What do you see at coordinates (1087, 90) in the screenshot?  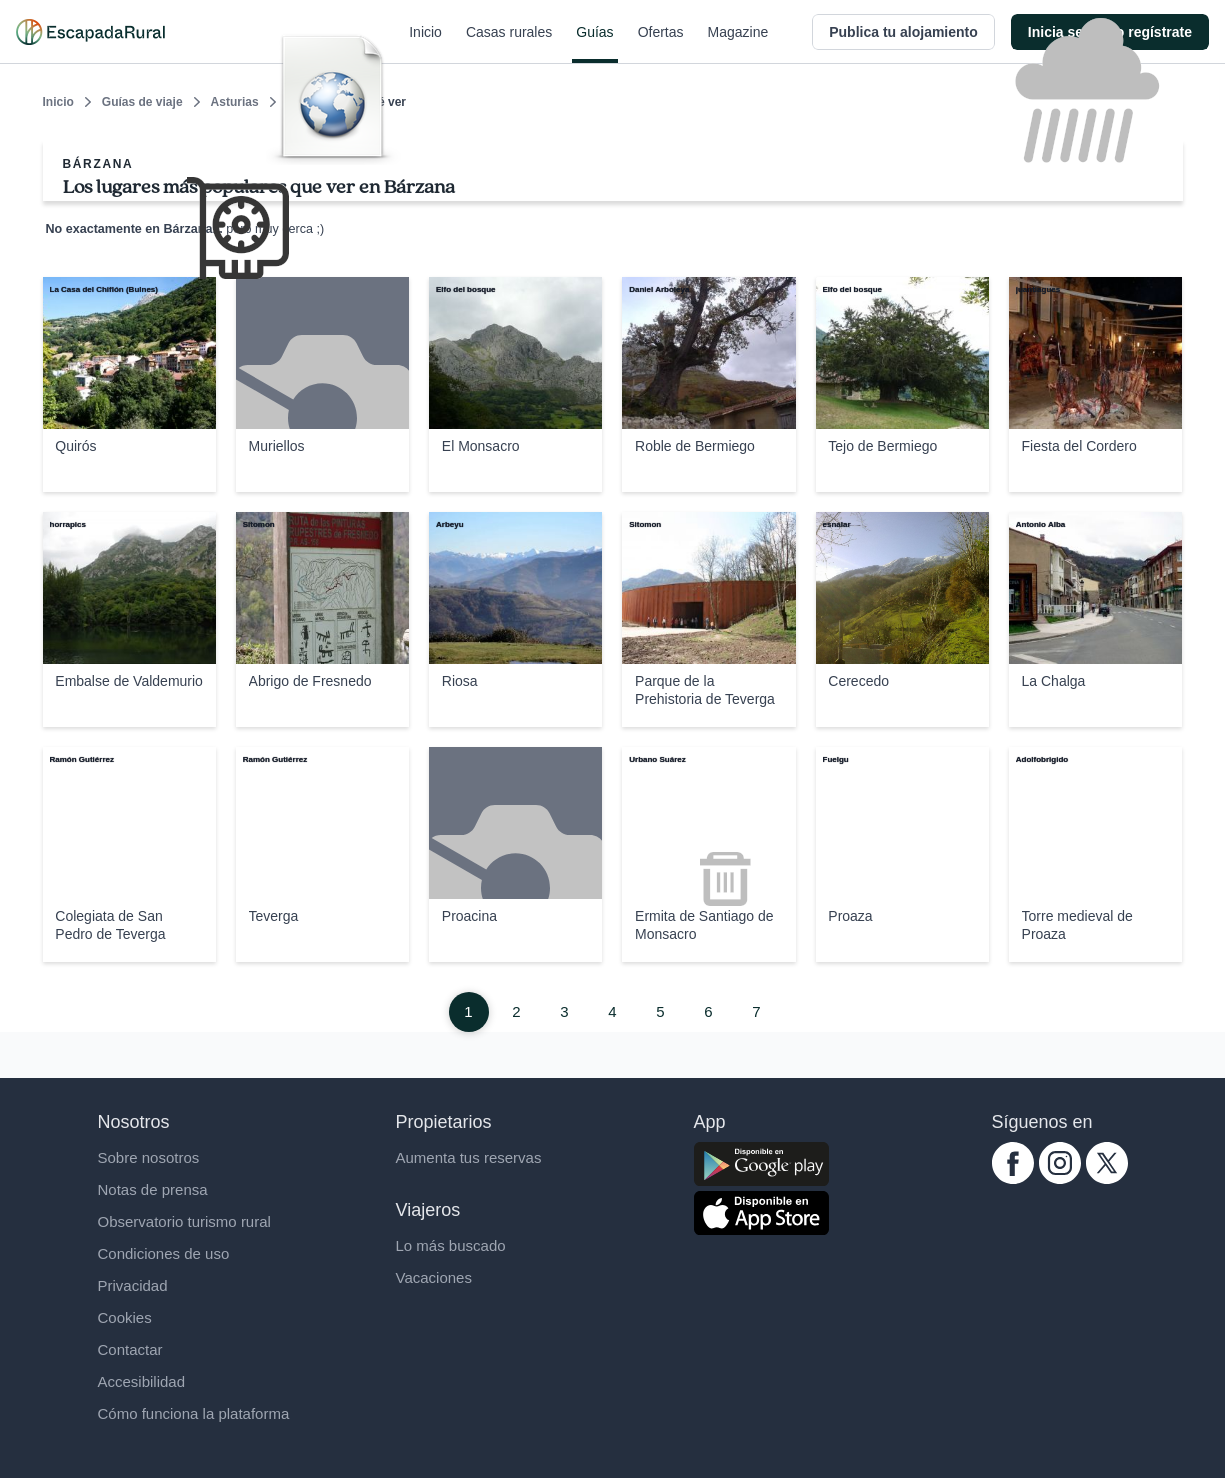 I see `indicates rainy weather conditions` at bounding box center [1087, 90].